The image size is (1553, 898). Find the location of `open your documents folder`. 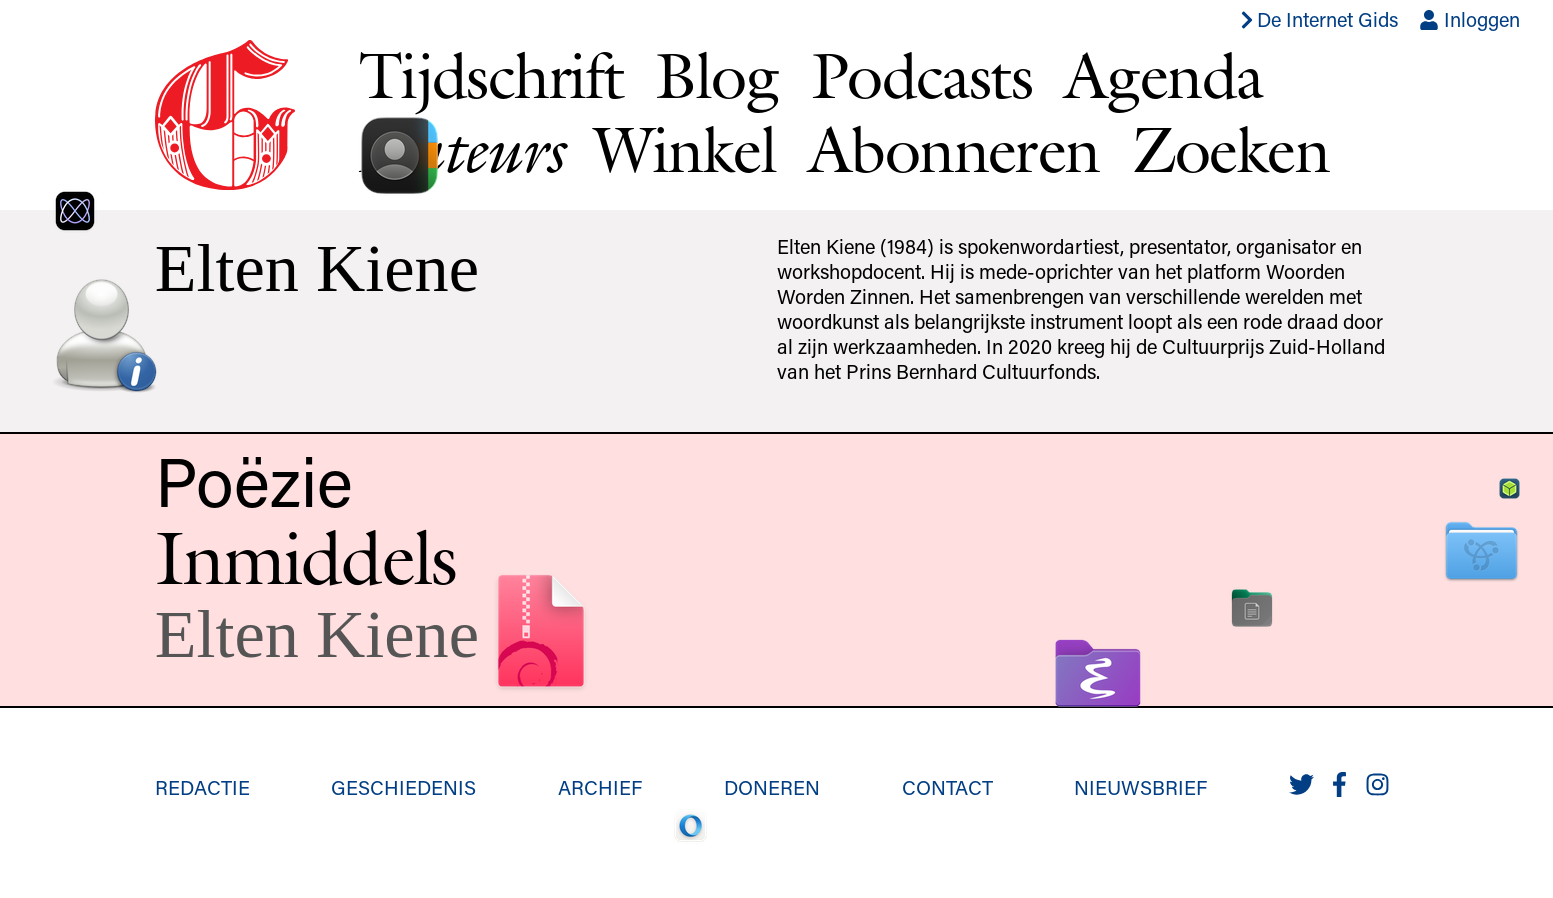

open your documents folder is located at coordinates (1252, 608).